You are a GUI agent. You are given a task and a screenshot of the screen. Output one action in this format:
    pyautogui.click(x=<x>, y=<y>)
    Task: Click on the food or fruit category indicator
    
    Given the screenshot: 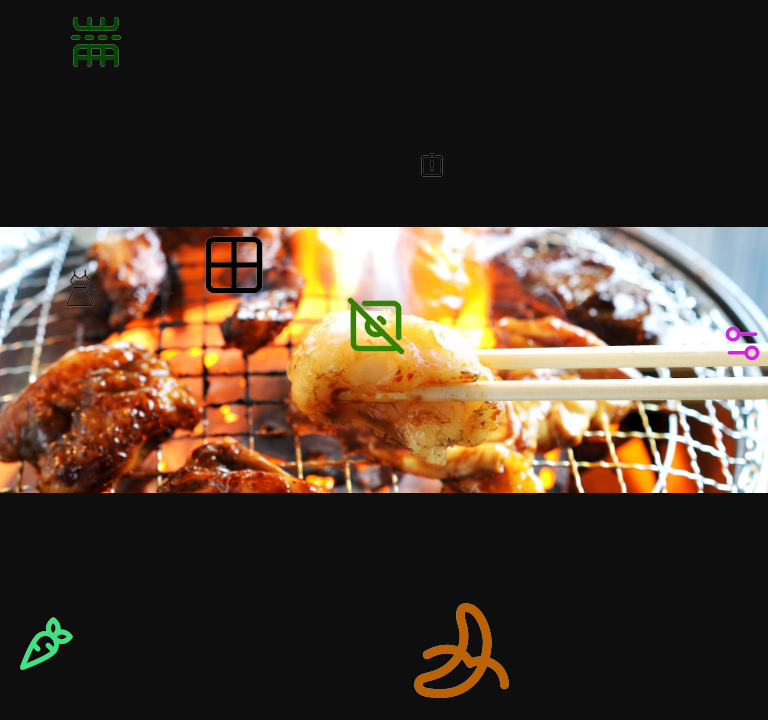 What is the action you would take?
    pyautogui.click(x=461, y=650)
    